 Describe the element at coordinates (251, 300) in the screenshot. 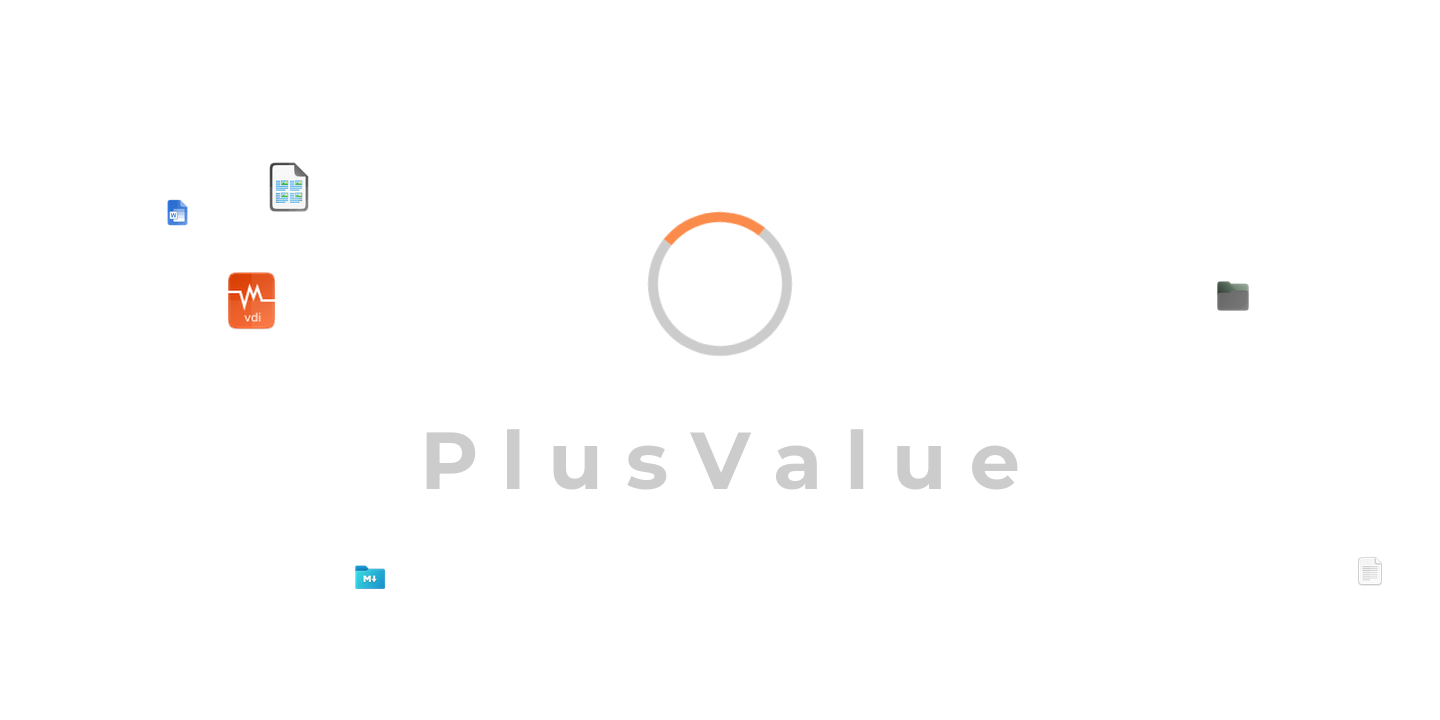

I see `virtualbox virtual disk image file` at that location.